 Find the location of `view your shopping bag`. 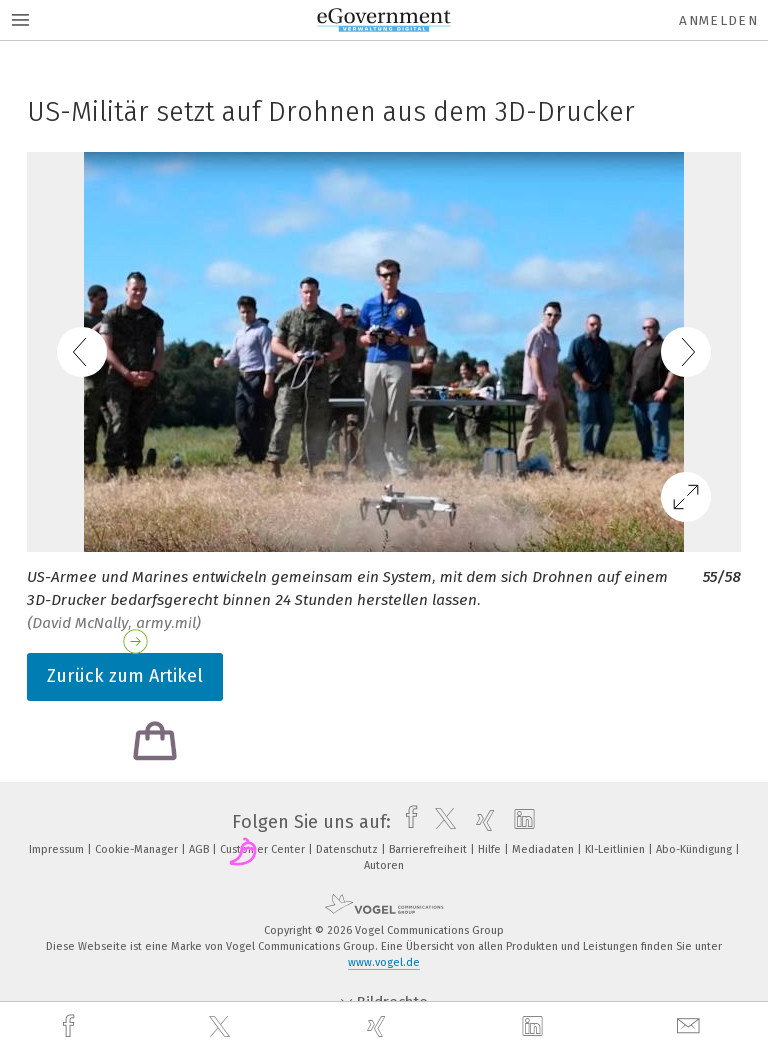

view your shopping bag is located at coordinates (155, 743).